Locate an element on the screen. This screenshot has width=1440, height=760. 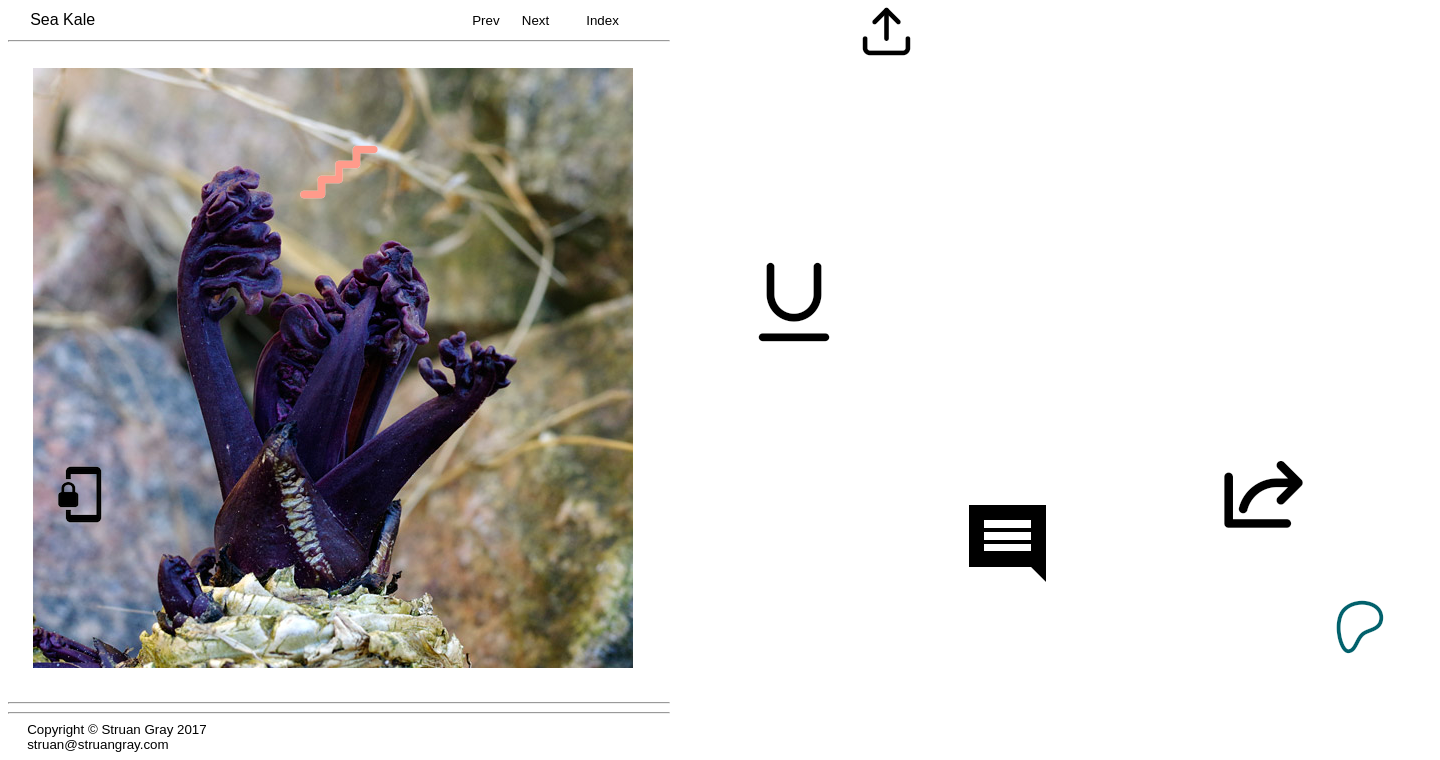
add a comment to the document is located at coordinates (1007, 543).